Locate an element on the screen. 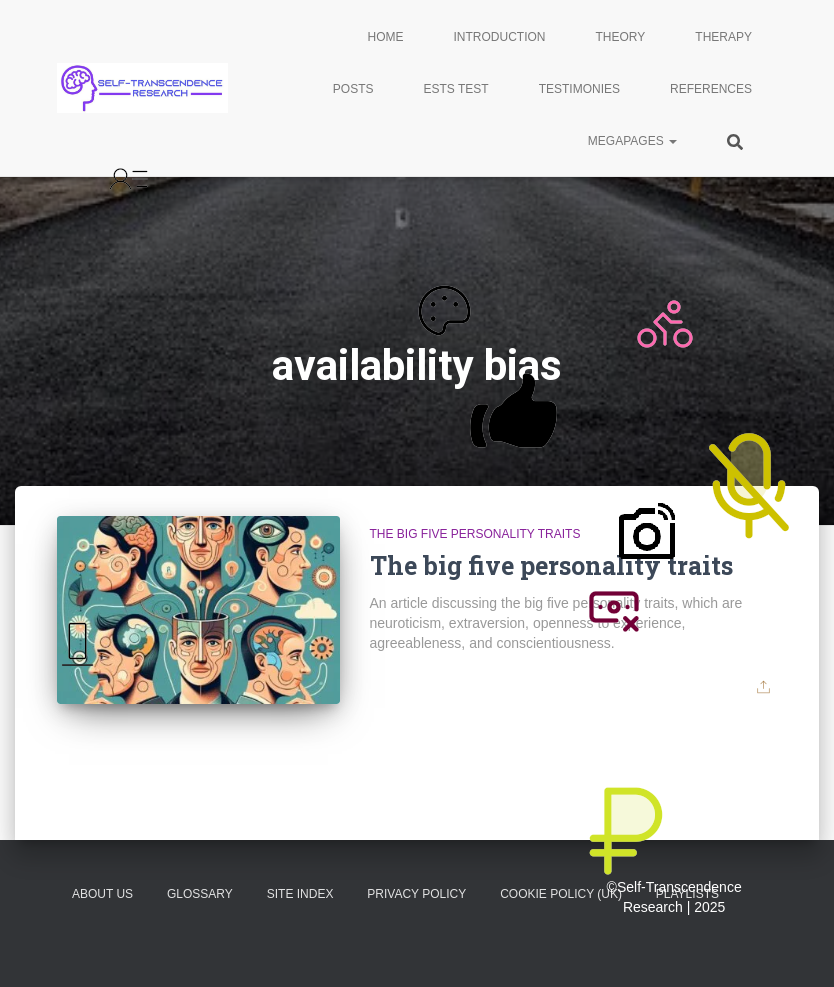  access color or theme settings is located at coordinates (444, 311).